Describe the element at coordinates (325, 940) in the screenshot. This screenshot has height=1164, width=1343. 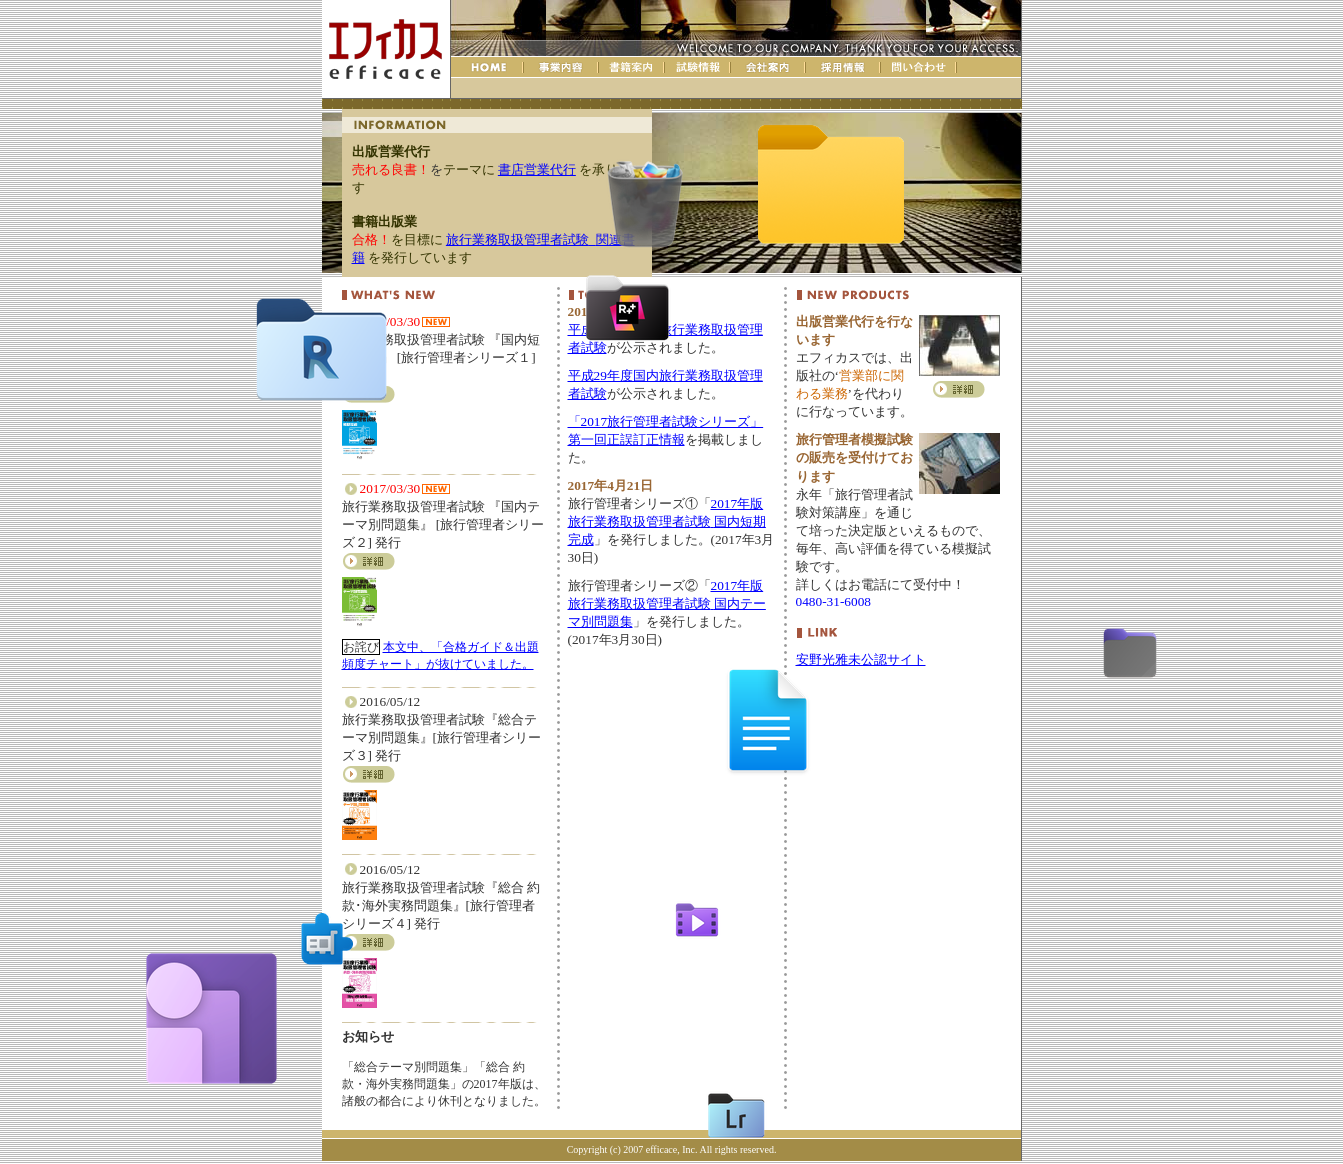
I see `open compatibility settings for apps` at that location.